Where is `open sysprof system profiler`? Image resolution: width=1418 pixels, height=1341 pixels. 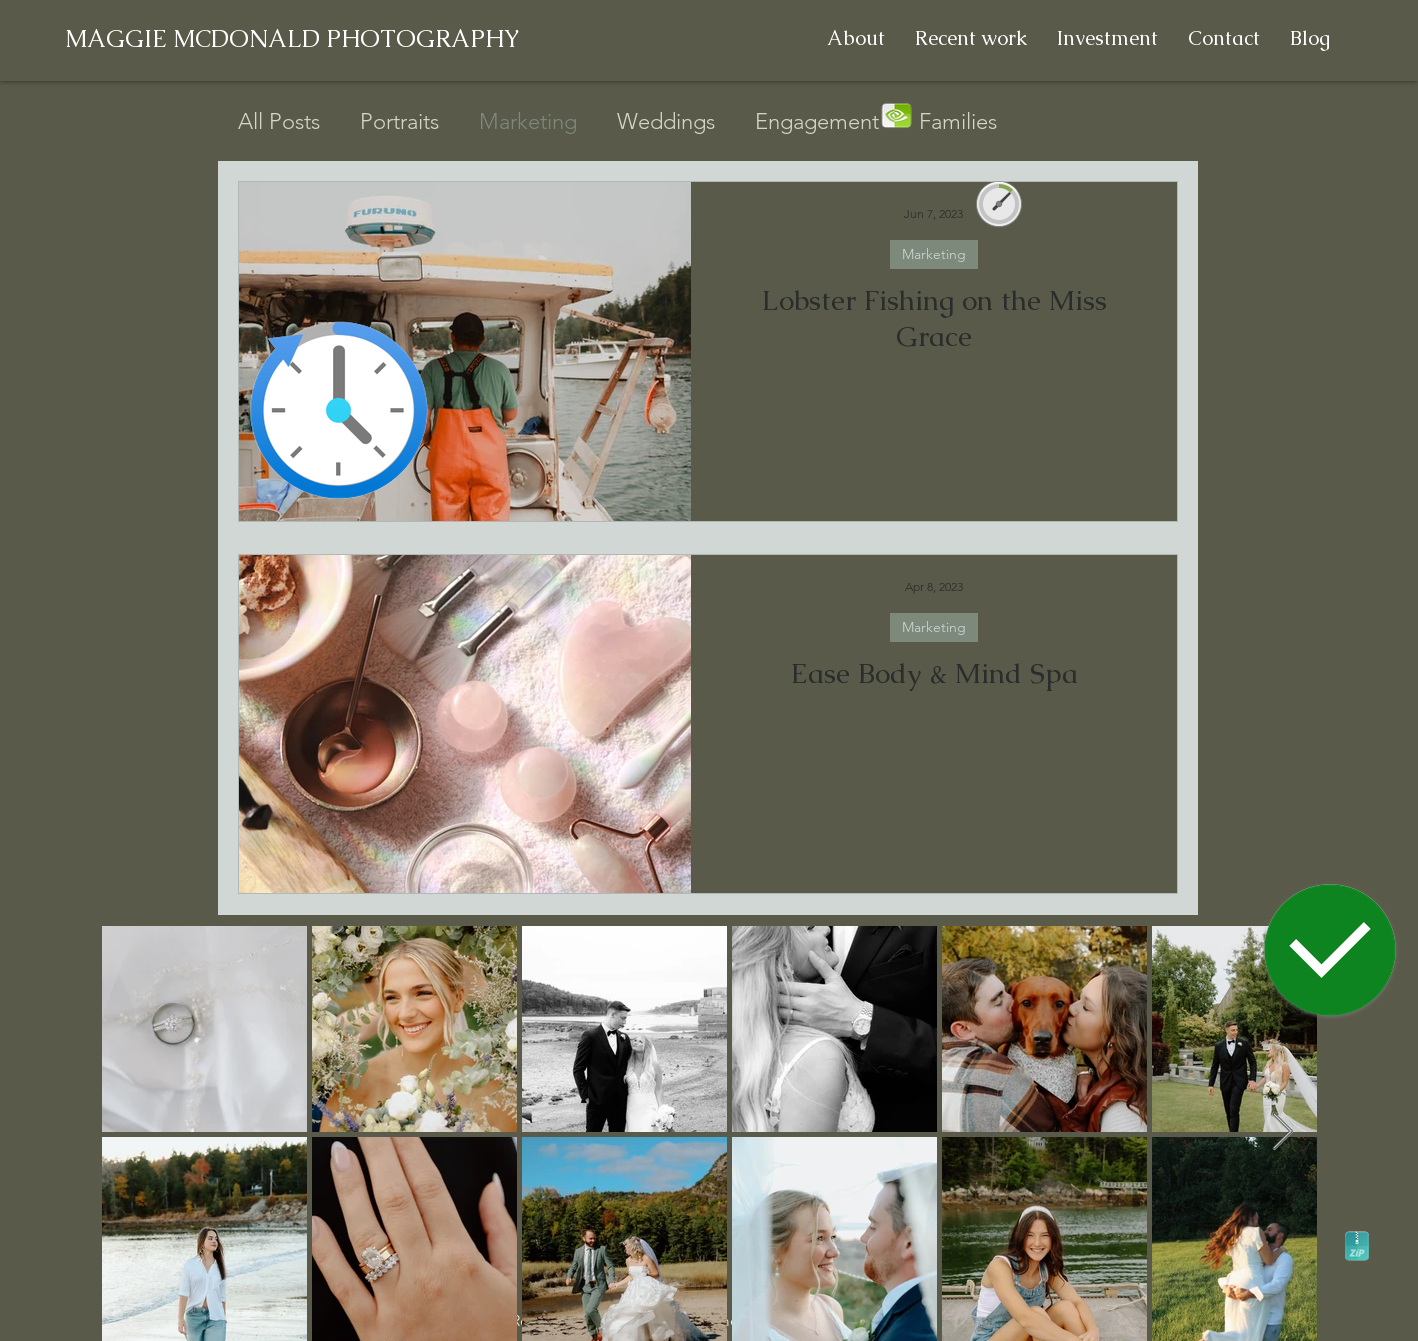
open sysprof system profiler is located at coordinates (999, 204).